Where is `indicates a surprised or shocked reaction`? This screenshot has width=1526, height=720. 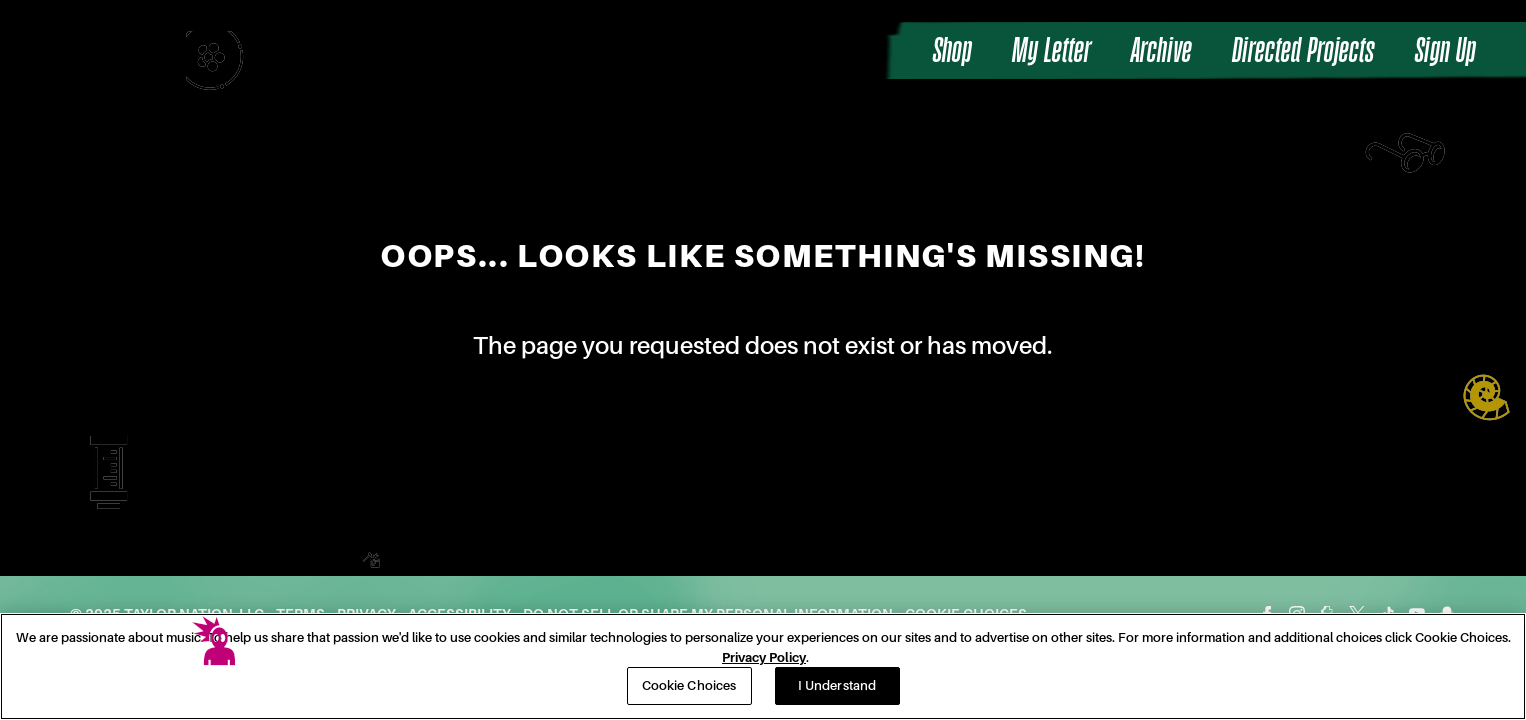
indicates a surprised or shocked reaction is located at coordinates (216, 640).